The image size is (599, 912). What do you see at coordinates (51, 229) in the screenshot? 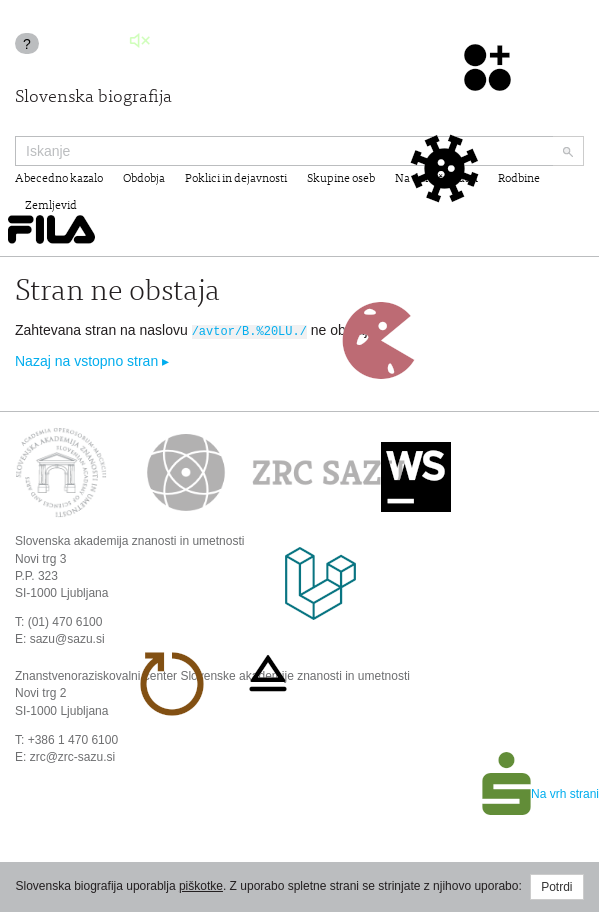
I see `Fila brand logo` at bounding box center [51, 229].